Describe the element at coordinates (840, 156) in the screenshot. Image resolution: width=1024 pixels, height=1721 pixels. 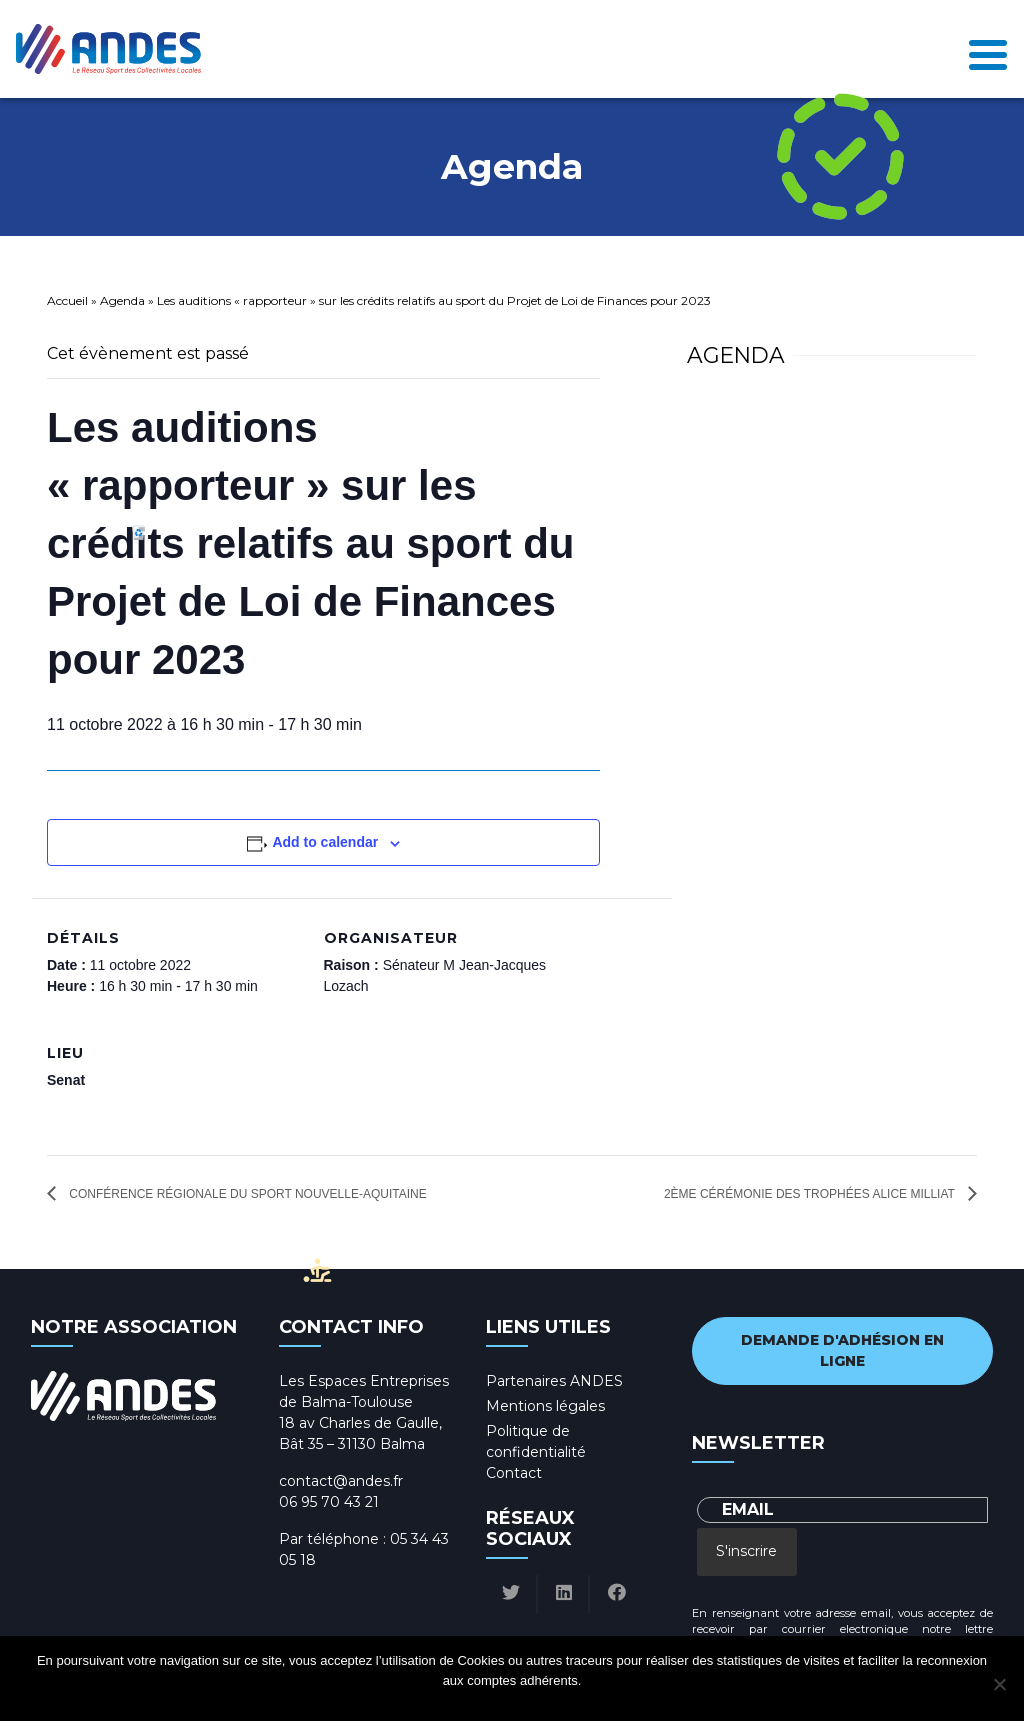
I see `mark task as complete` at that location.